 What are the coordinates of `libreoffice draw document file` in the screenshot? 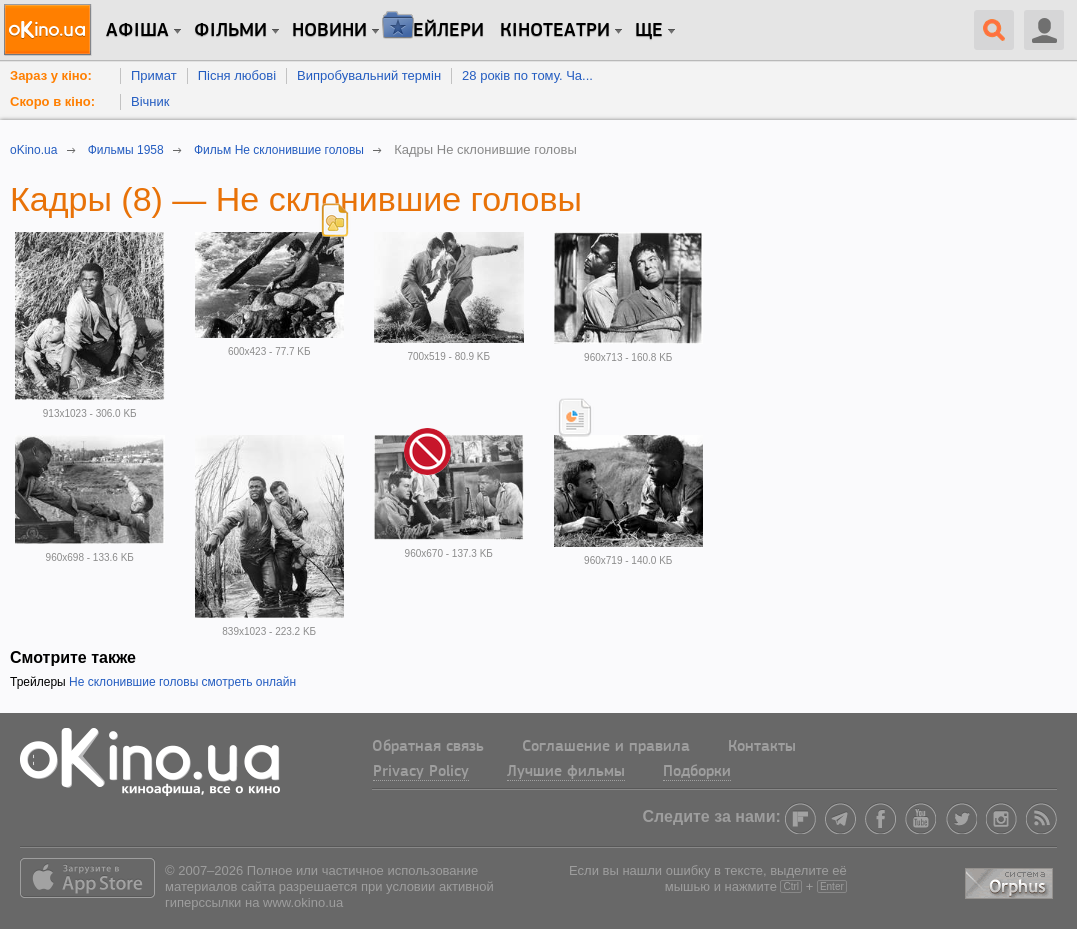 It's located at (335, 220).